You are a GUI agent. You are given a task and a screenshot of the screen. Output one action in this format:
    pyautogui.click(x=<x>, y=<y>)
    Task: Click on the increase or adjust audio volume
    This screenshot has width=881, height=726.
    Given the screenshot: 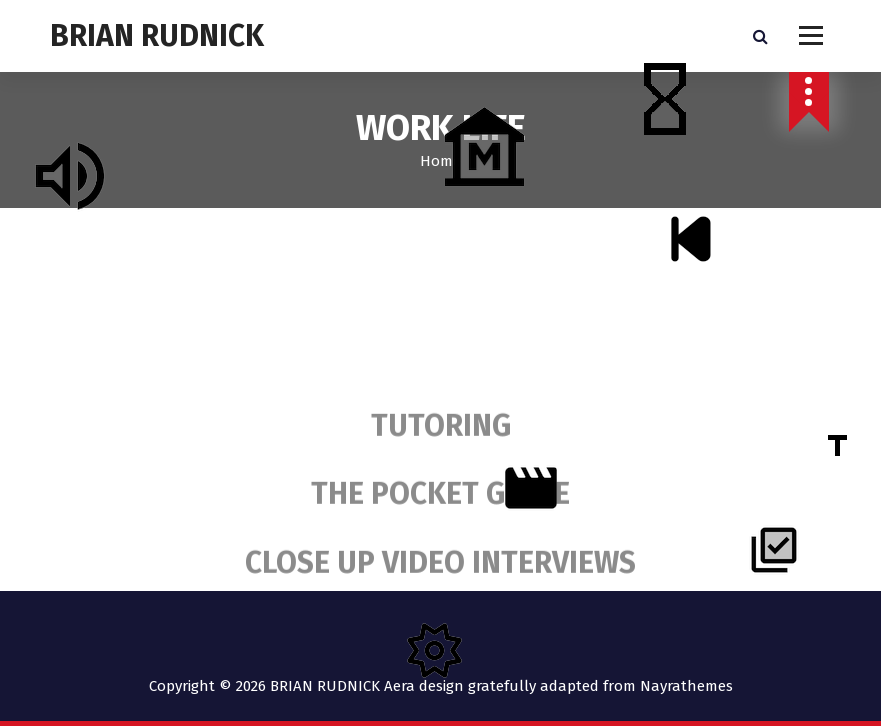 What is the action you would take?
    pyautogui.click(x=70, y=176)
    